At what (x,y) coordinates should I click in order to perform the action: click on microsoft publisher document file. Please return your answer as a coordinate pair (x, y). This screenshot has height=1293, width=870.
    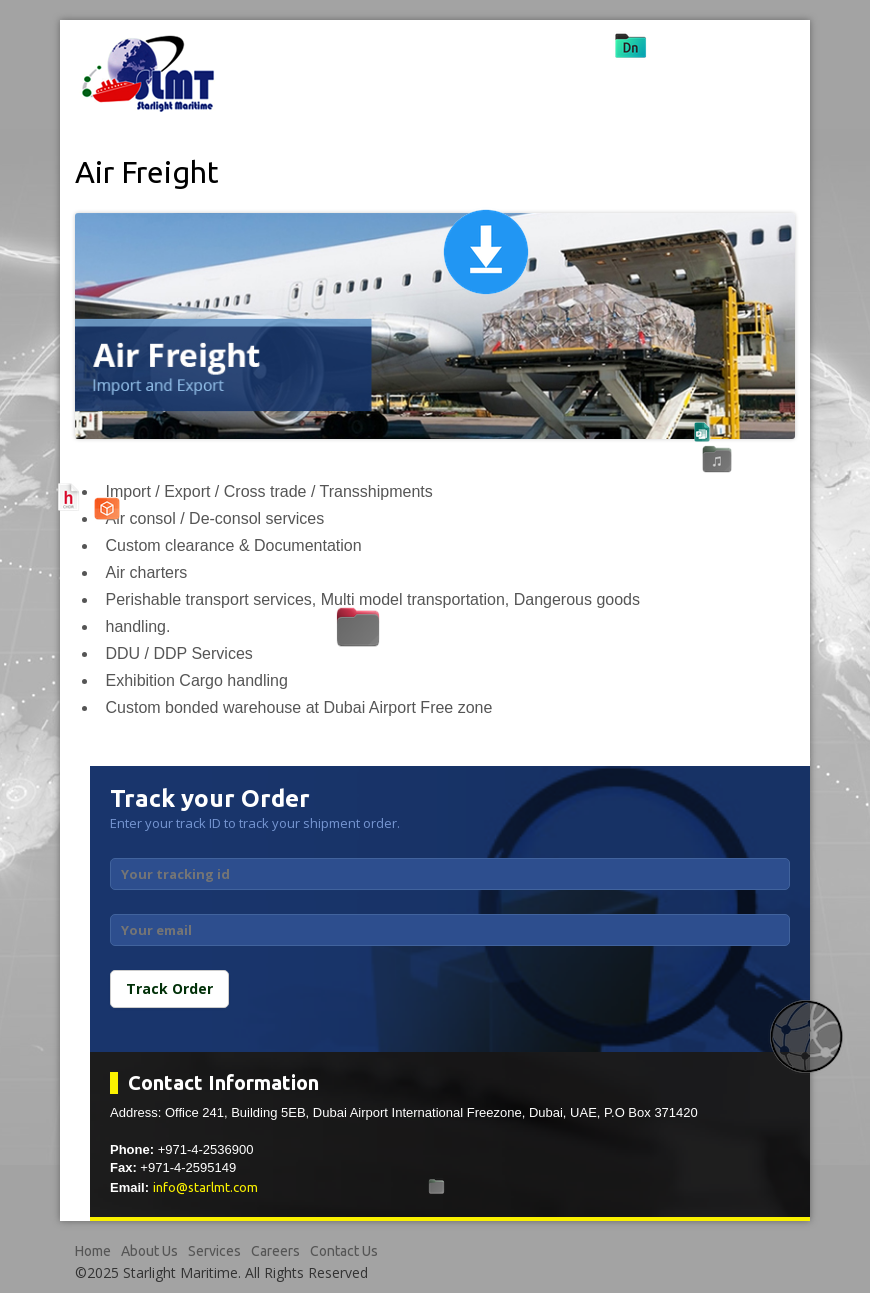
    Looking at the image, I should click on (702, 432).